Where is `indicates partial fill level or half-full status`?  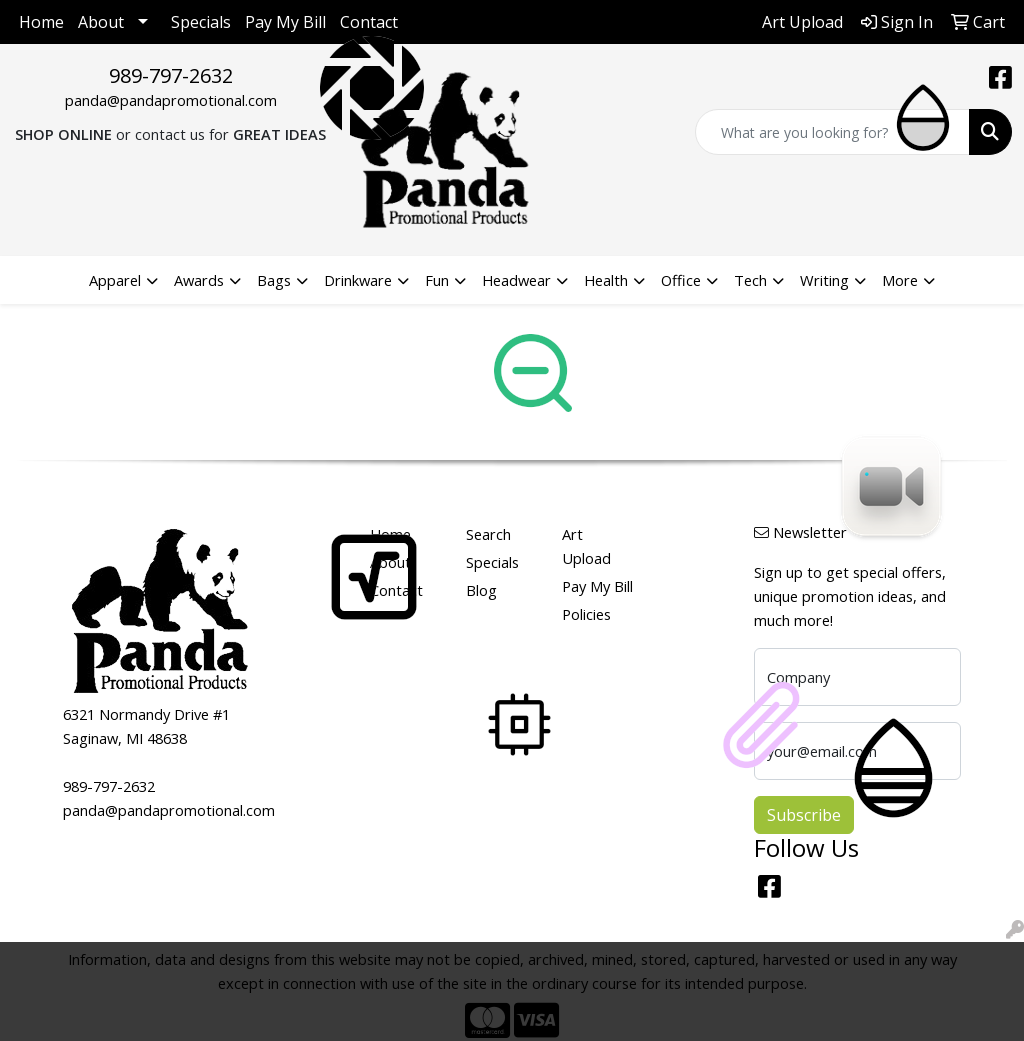 indicates partial fill level or half-full status is located at coordinates (893, 771).